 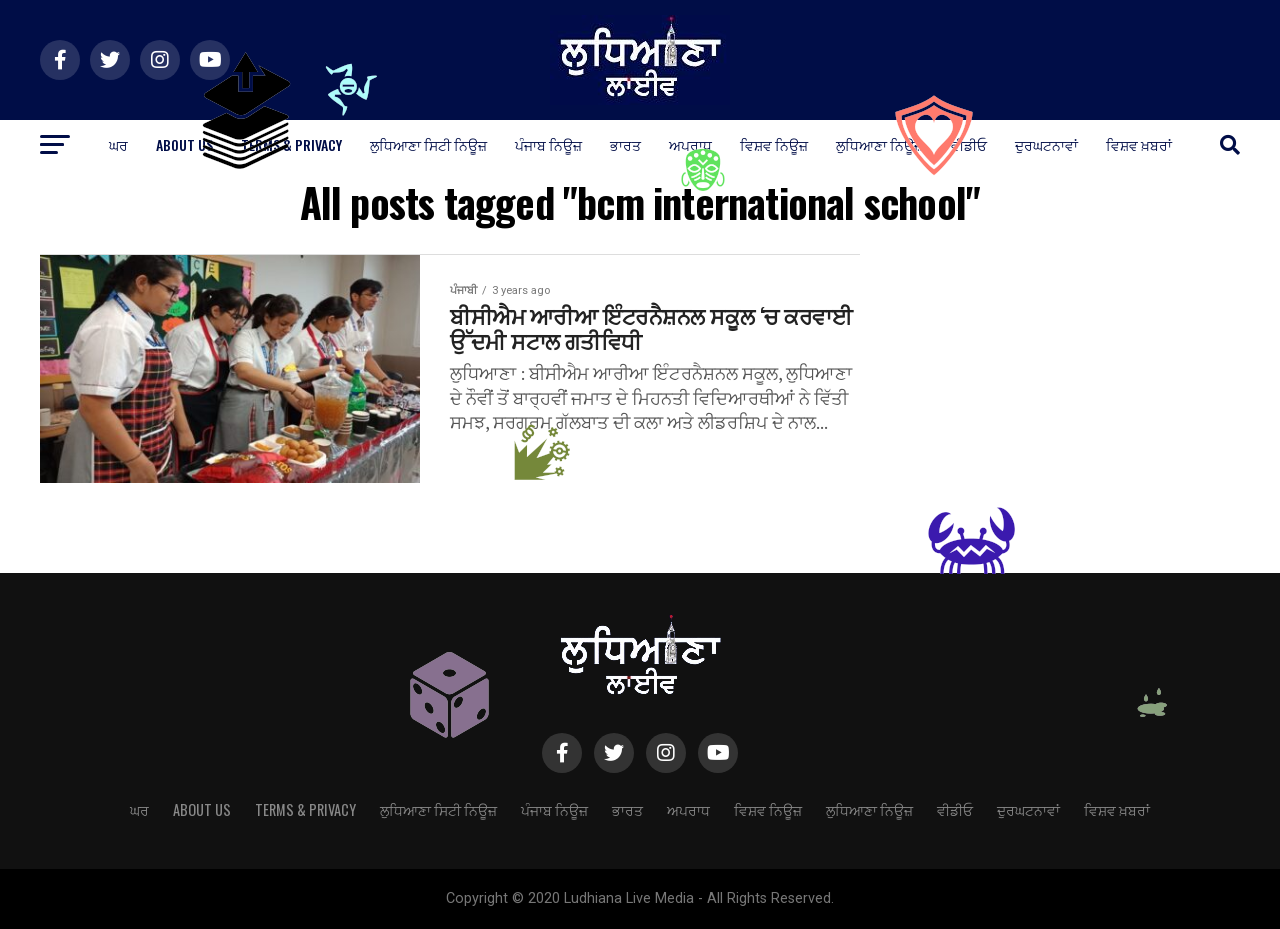 What do you see at coordinates (246, 110) in the screenshot?
I see `draw a card from the deck` at bounding box center [246, 110].